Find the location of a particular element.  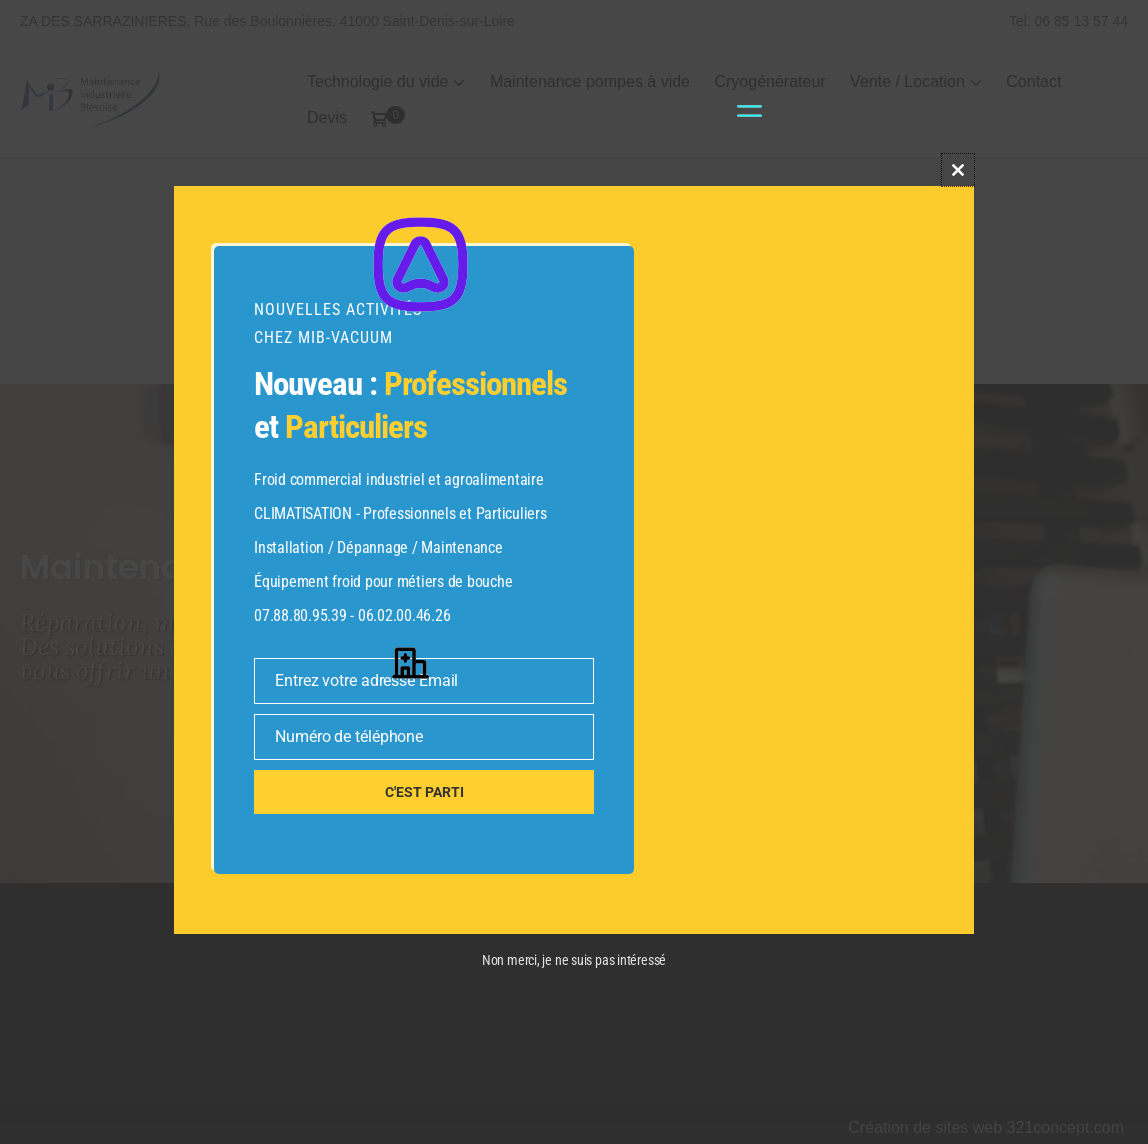

find nearby hospitals or medical facilities is located at coordinates (409, 663).